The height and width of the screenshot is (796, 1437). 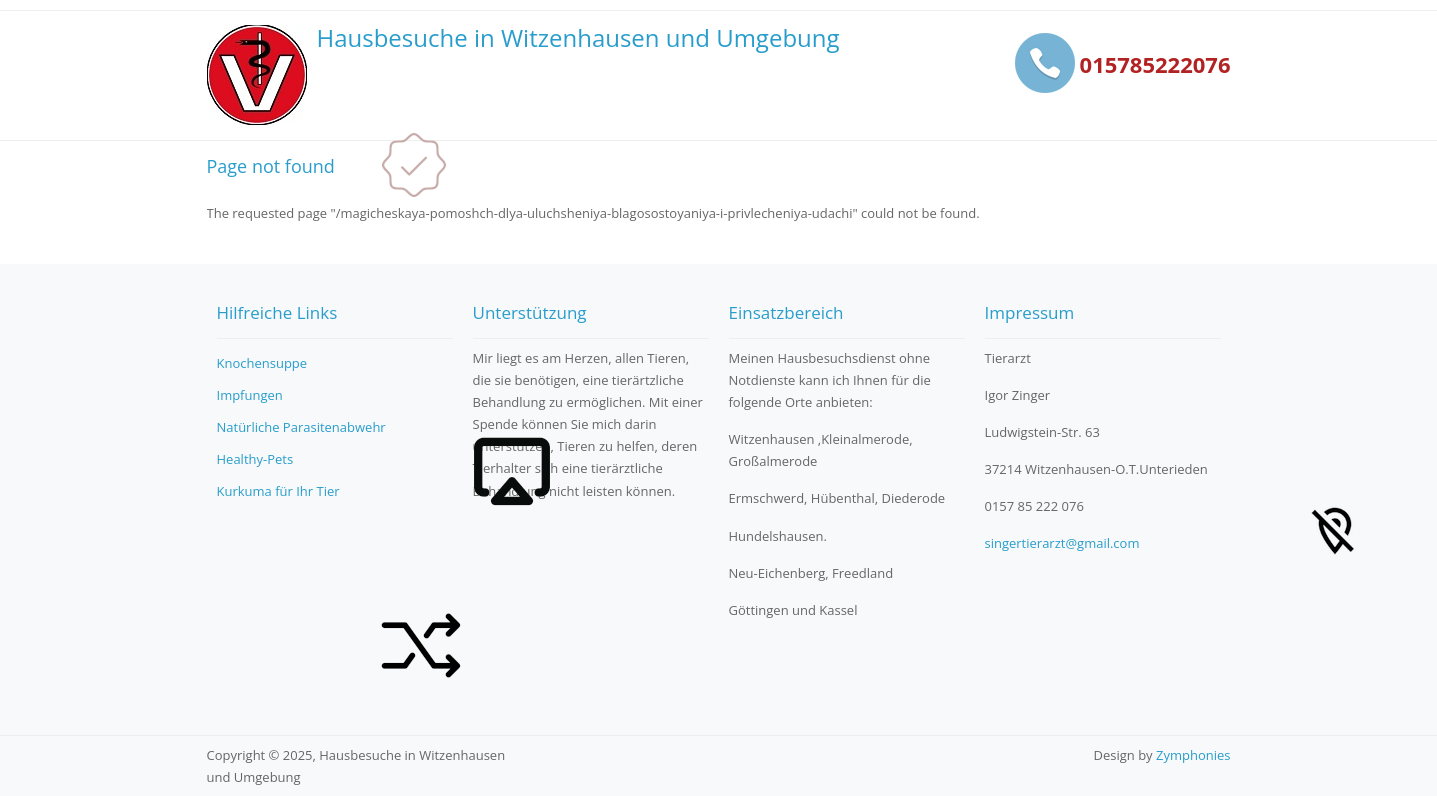 What do you see at coordinates (1335, 531) in the screenshot?
I see `location services disabled` at bounding box center [1335, 531].